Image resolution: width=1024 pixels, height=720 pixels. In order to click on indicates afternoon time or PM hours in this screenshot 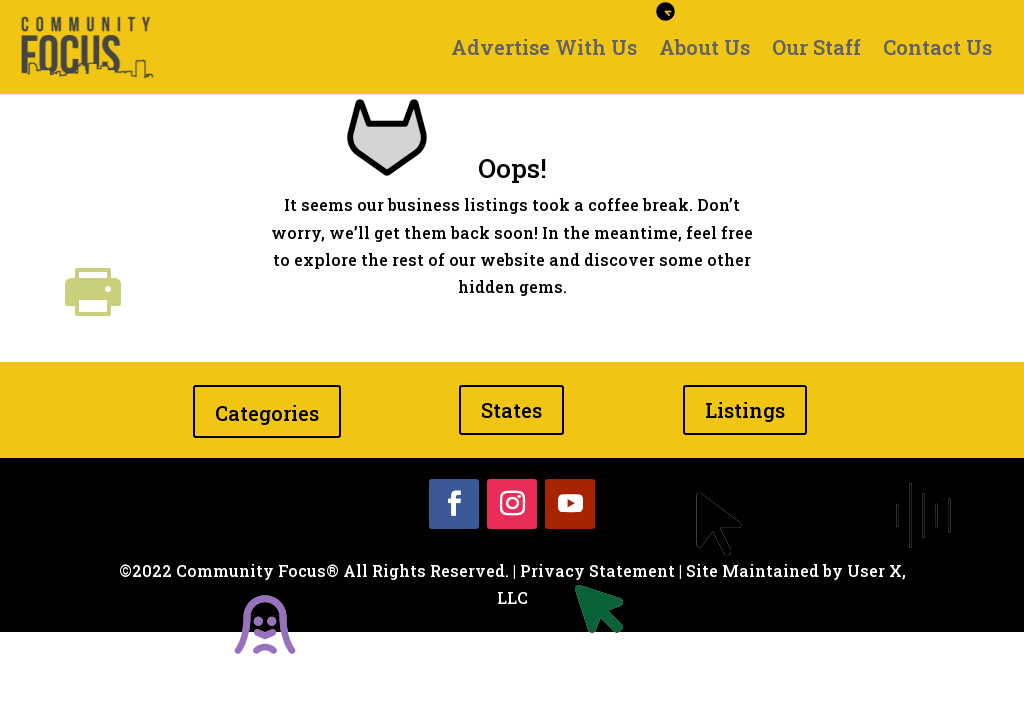, I will do `click(665, 11)`.